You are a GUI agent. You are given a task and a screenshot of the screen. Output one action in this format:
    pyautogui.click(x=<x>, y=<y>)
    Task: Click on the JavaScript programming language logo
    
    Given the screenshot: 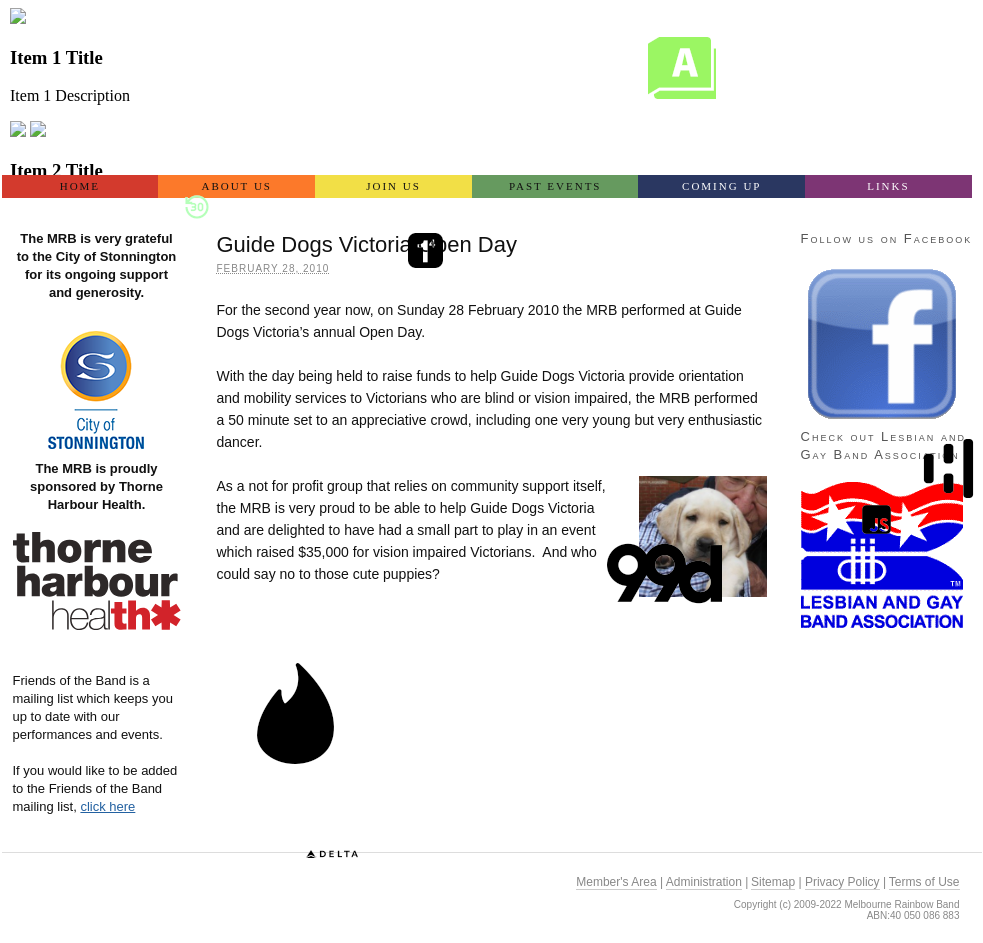 What is the action you would take?
    pyautogui.click(x=876, y=519)
    